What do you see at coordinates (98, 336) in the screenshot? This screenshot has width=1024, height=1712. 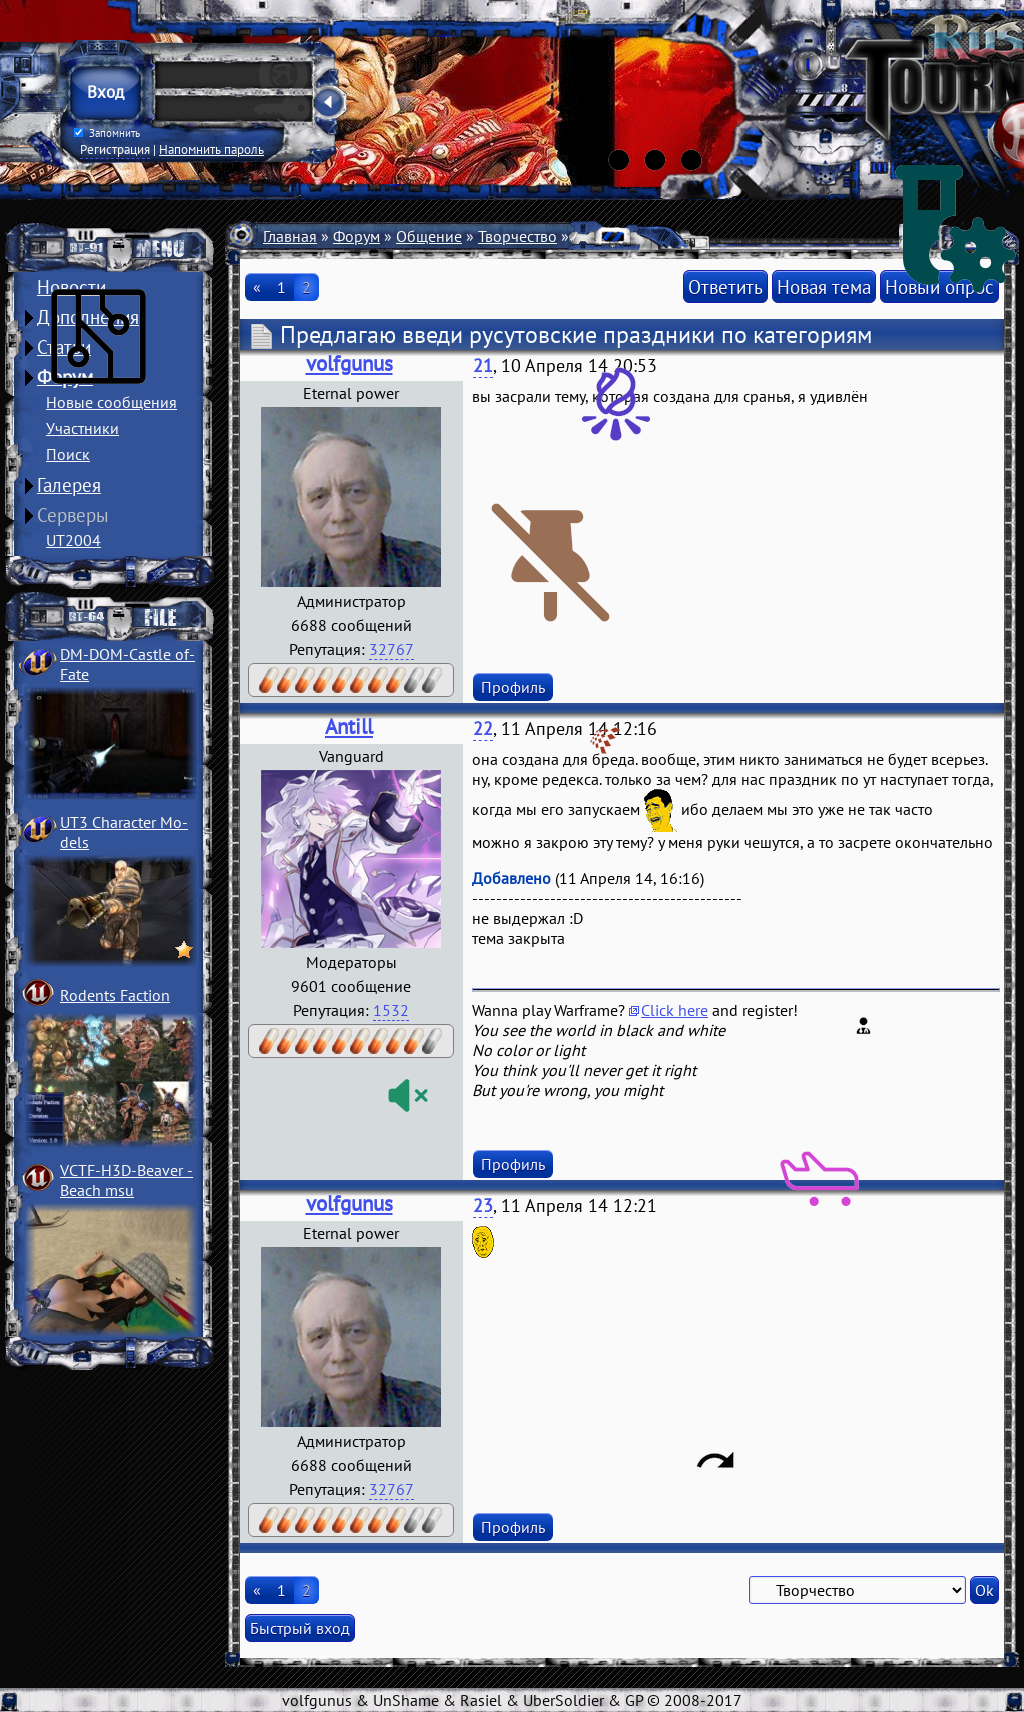 I see `access hardware or circuit settings` at bounding box center [98, 336].